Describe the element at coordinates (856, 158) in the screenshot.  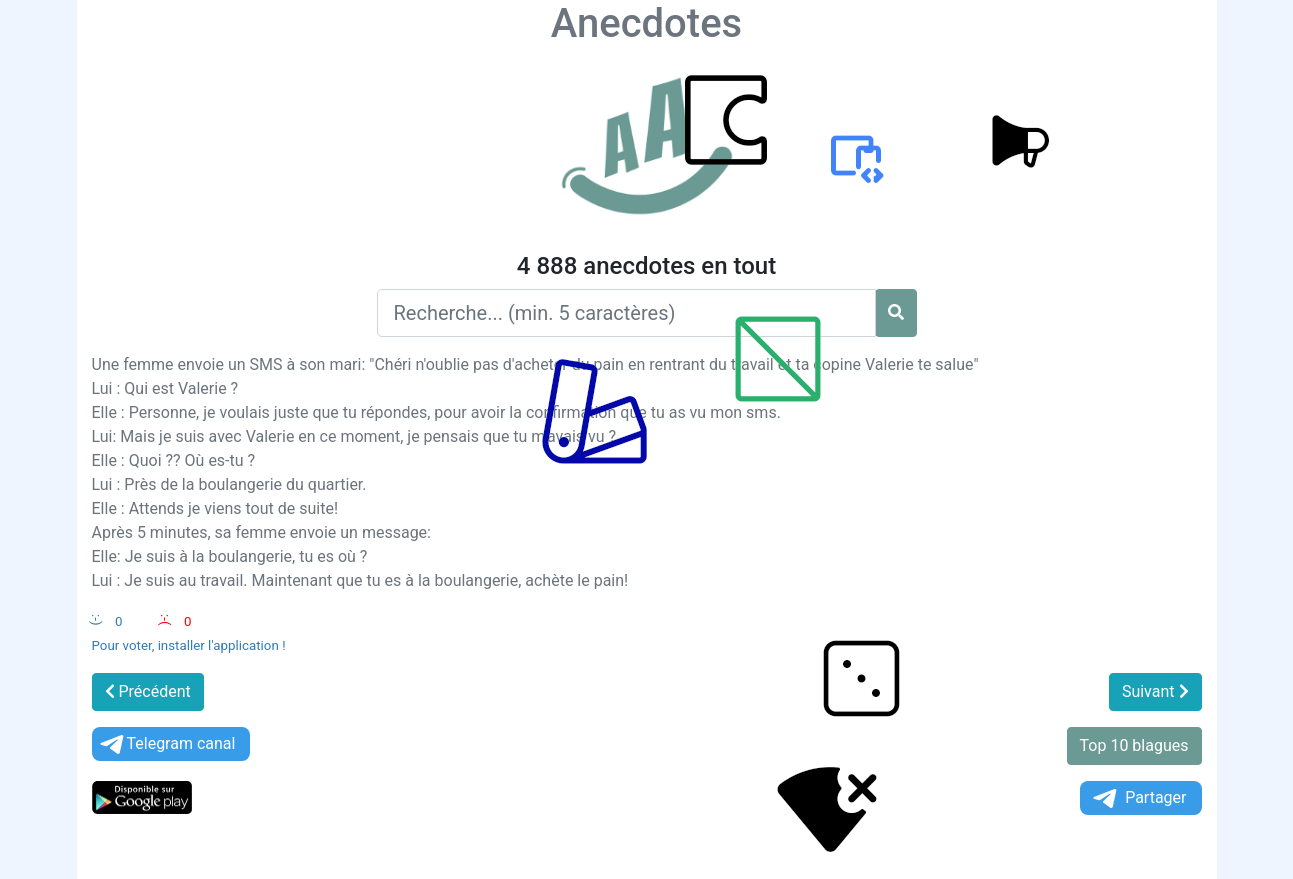
I see `access developer tools across devices` at that location.